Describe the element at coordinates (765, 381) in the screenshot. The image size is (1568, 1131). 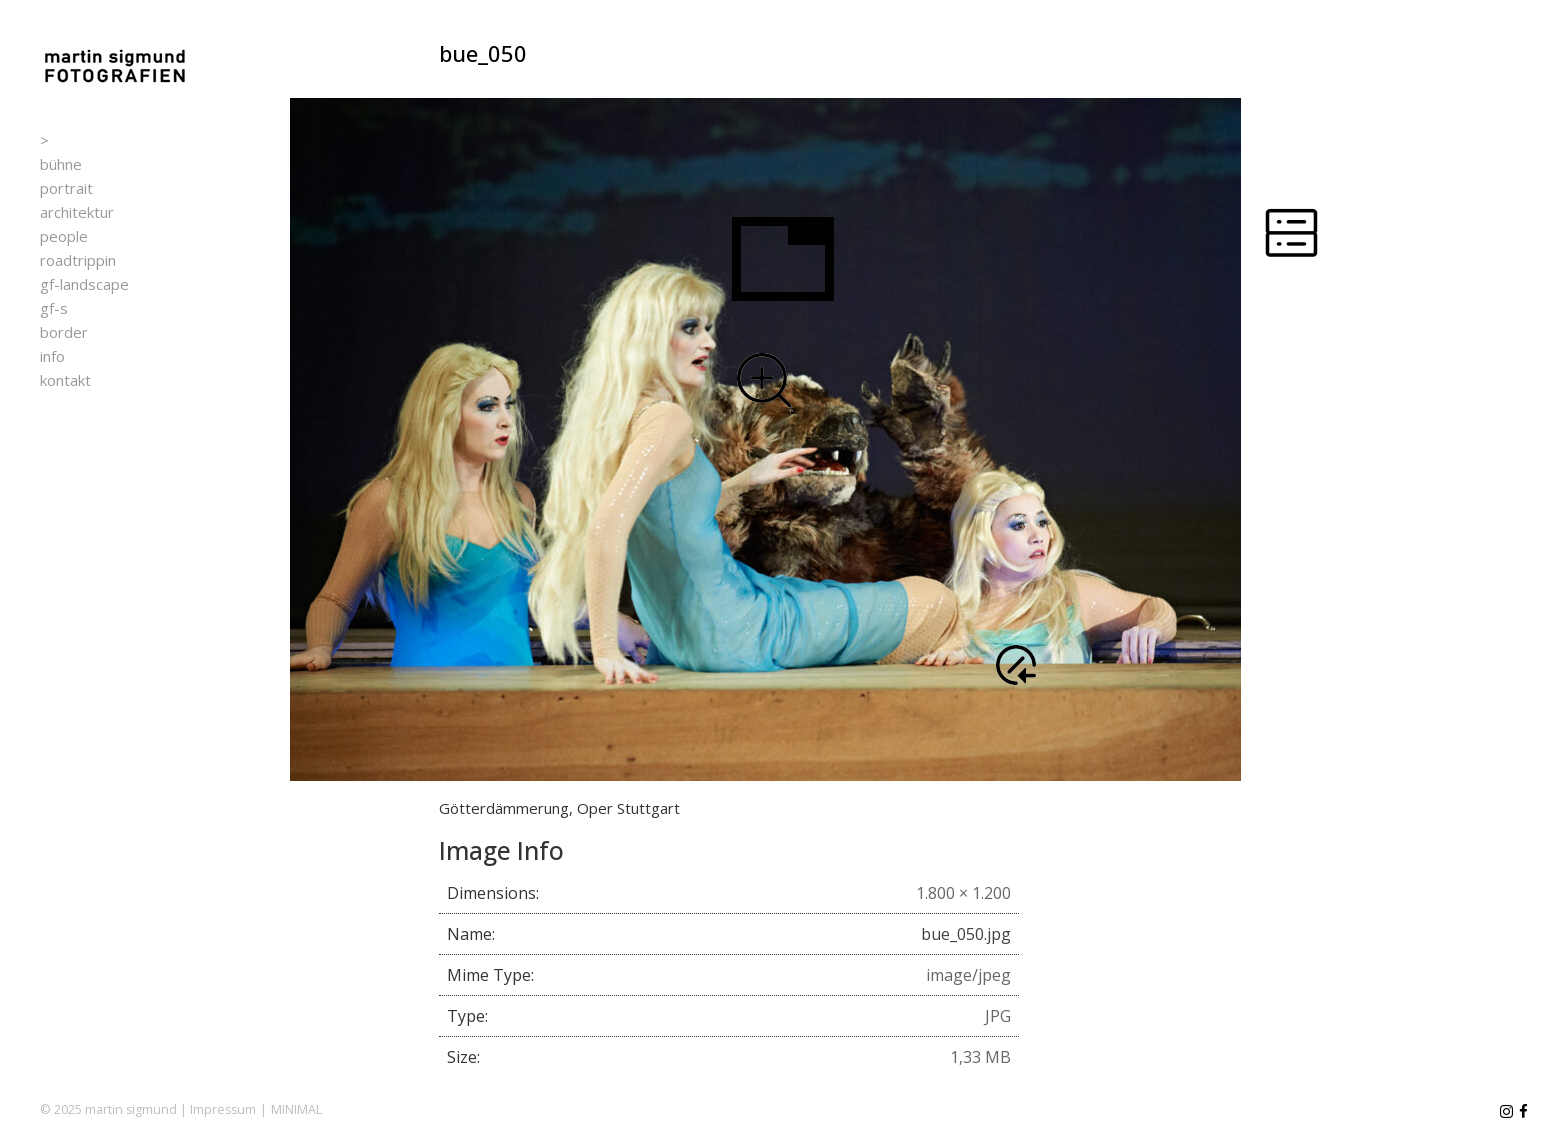
I see `zoom in on content or image` at that location.